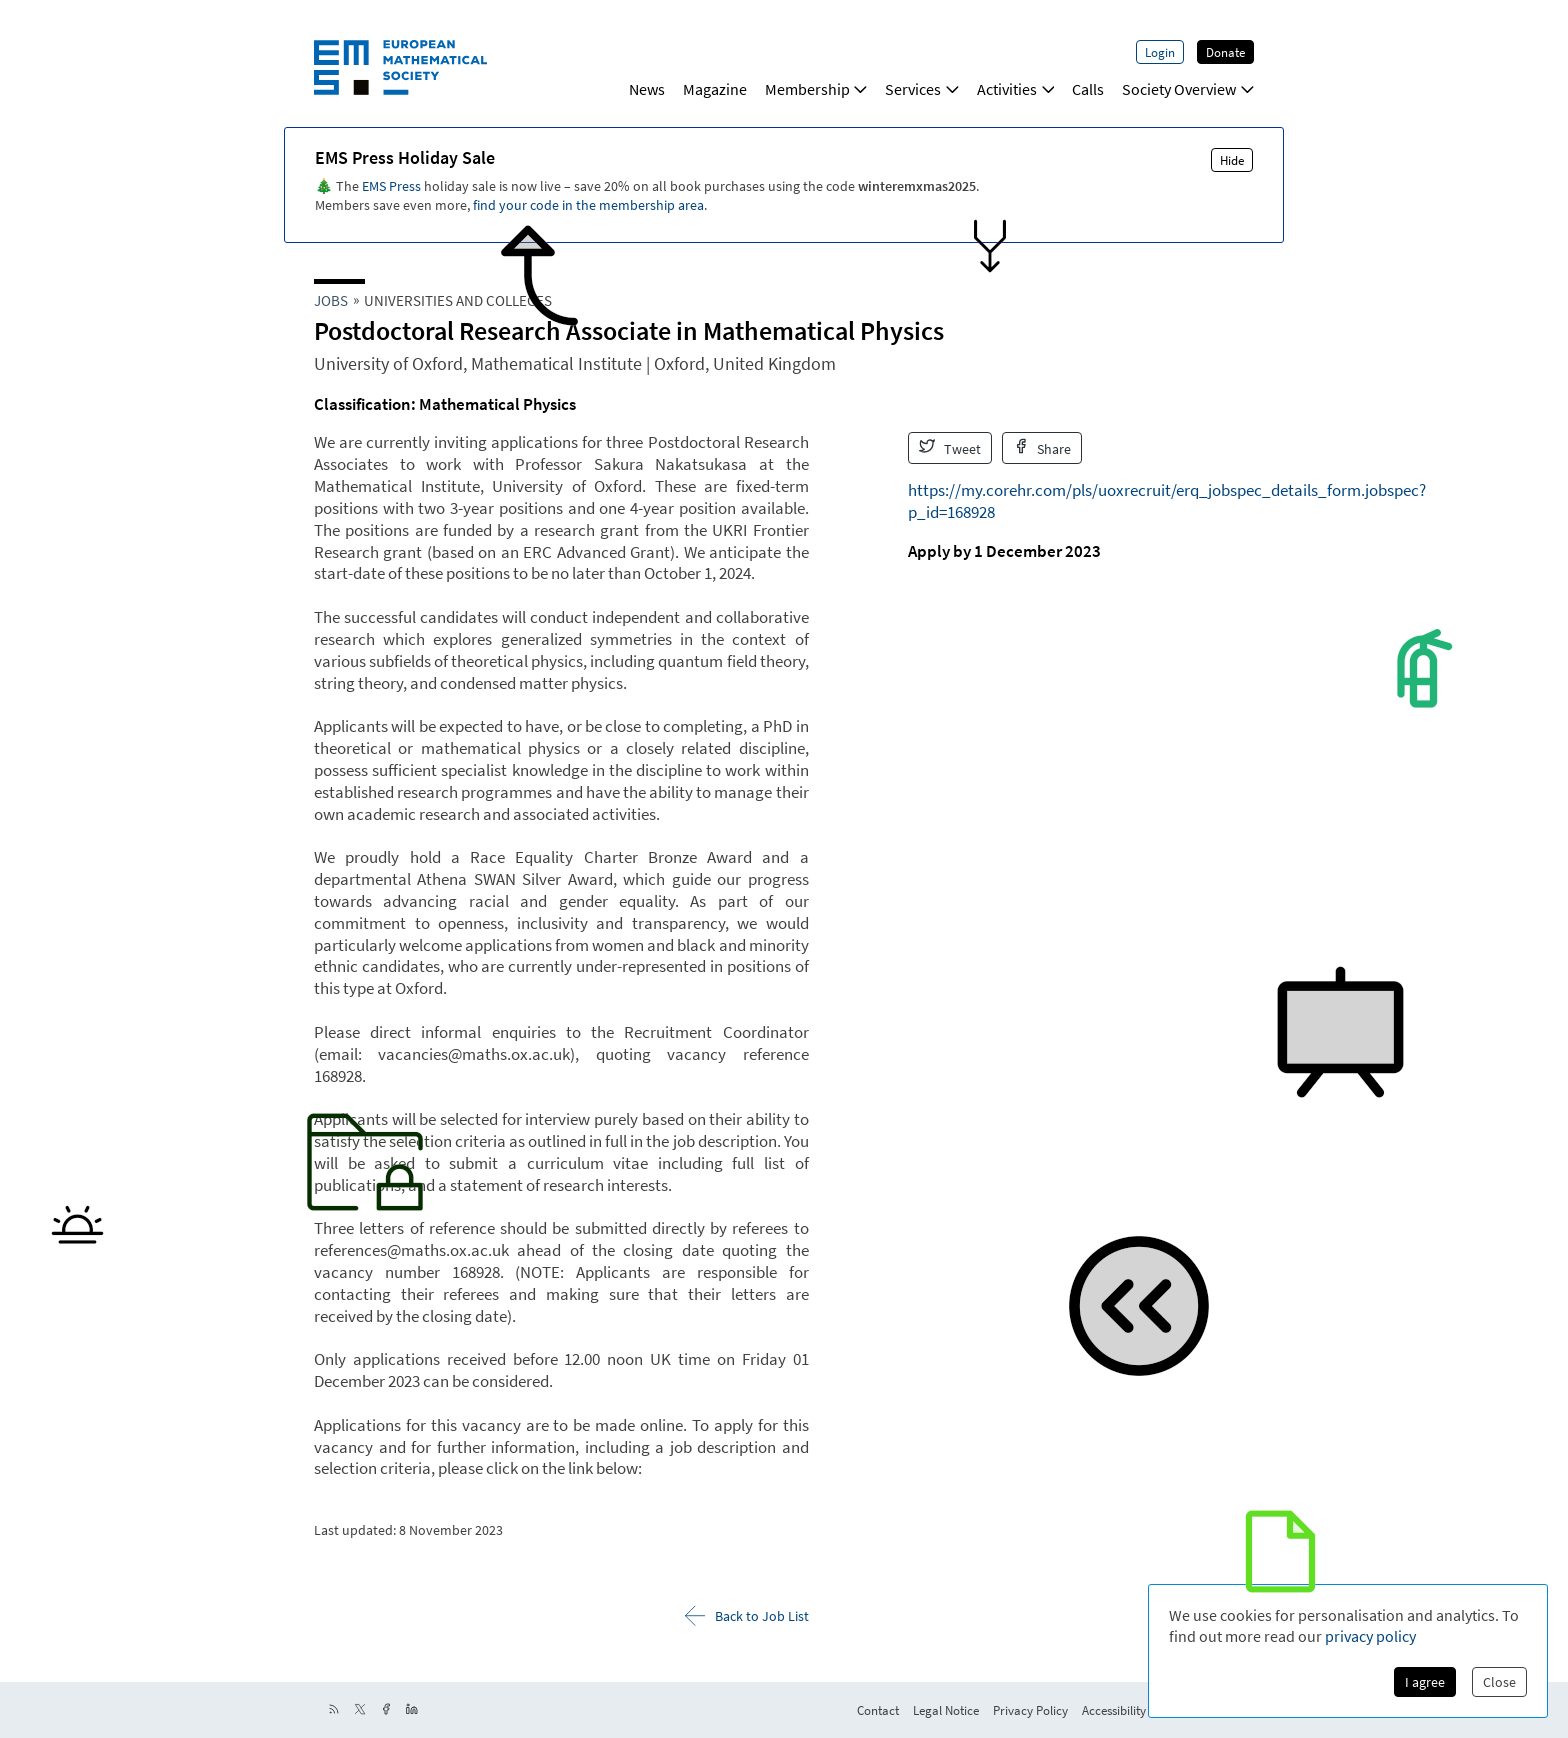  I want to click on fire safety equipment indicator, so click(1421, 669).